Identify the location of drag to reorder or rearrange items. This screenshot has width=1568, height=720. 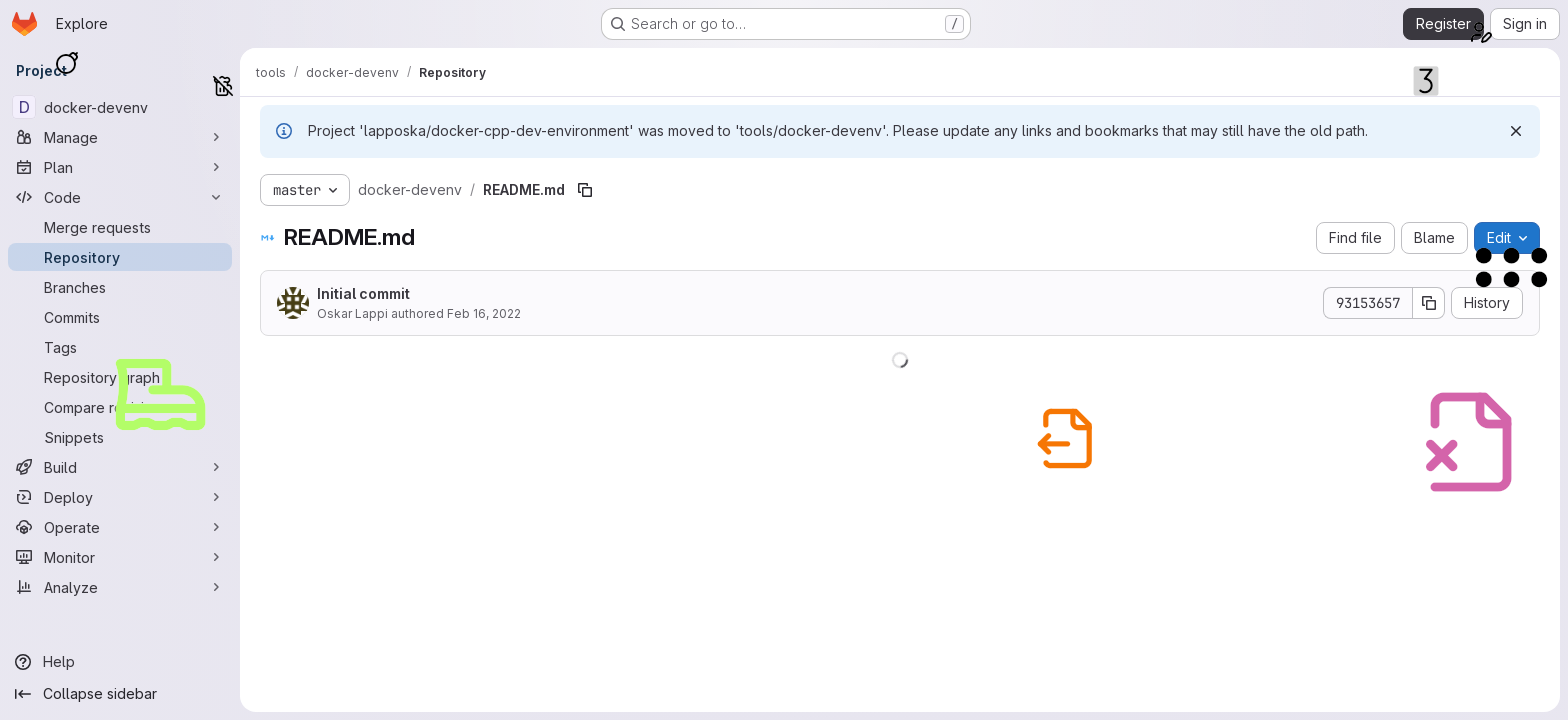
(1511, 267).